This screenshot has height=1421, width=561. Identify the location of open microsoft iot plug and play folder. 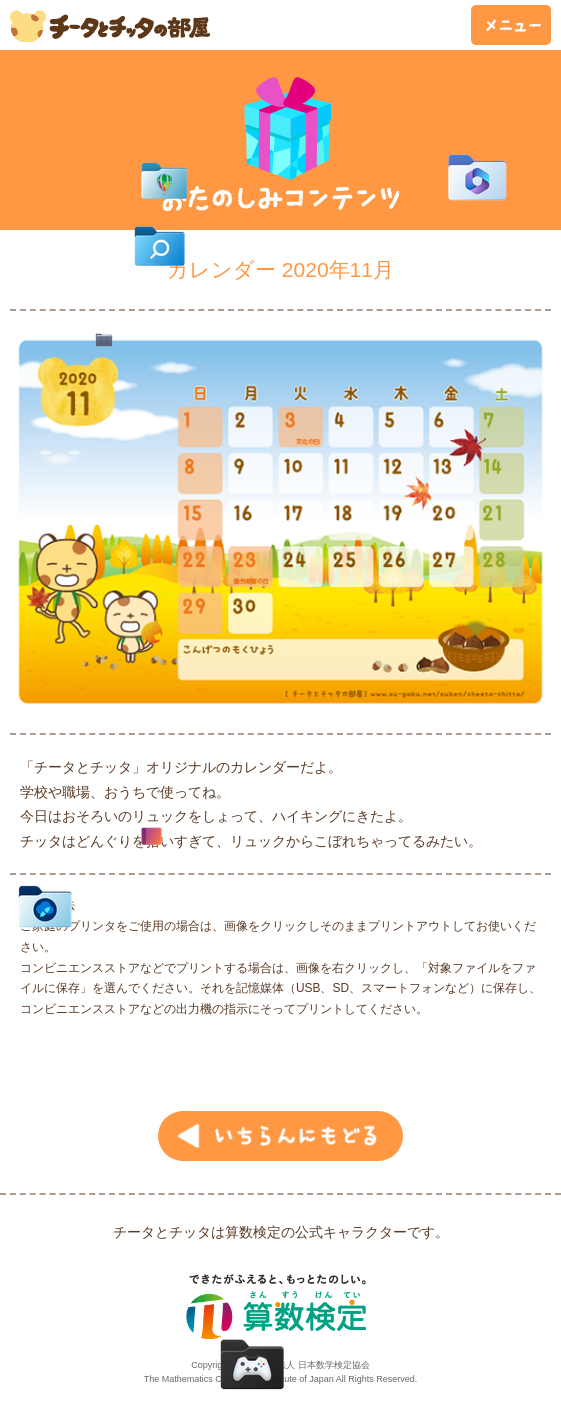
(45, 908).